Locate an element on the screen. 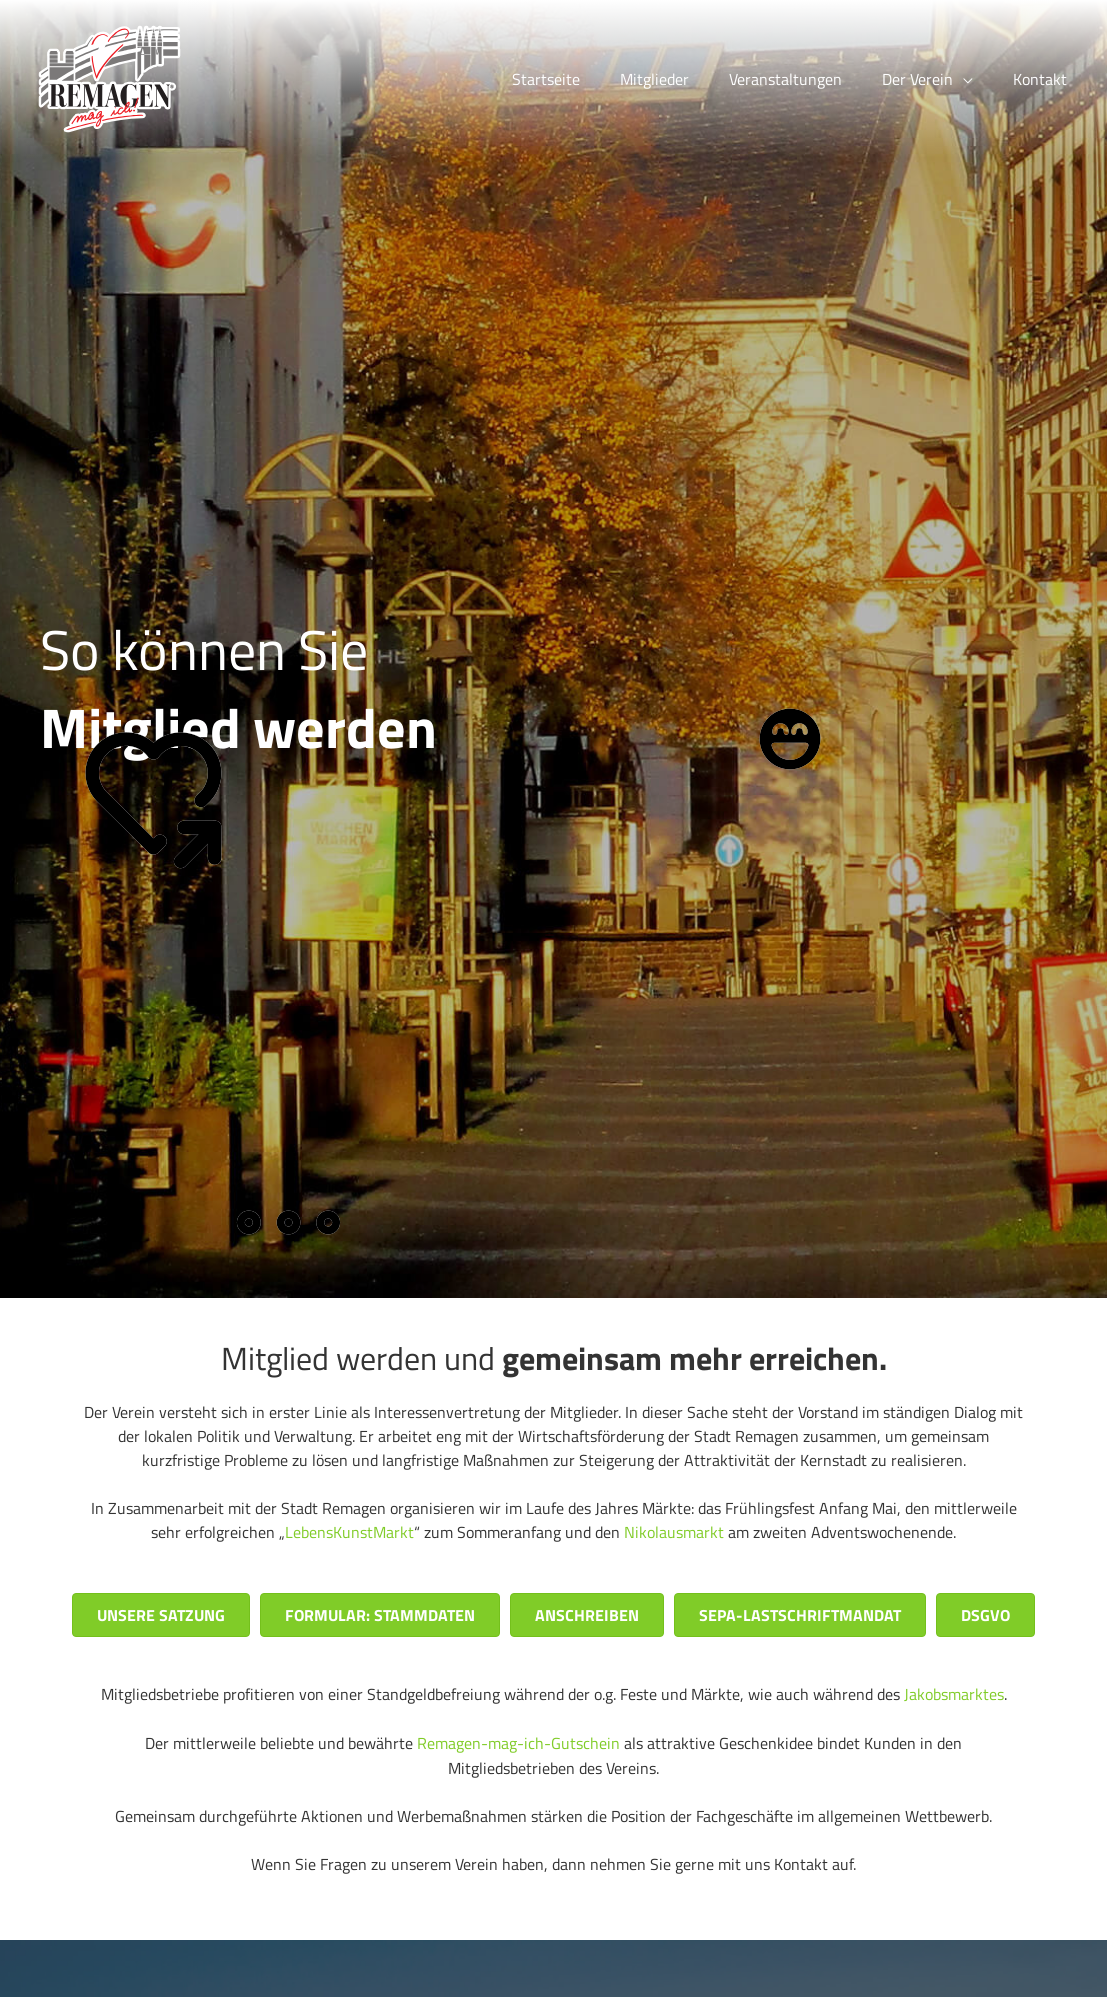 This screenshot has height=1997, width=1107. add a reaction to a message is located at coordinates (790, 739).